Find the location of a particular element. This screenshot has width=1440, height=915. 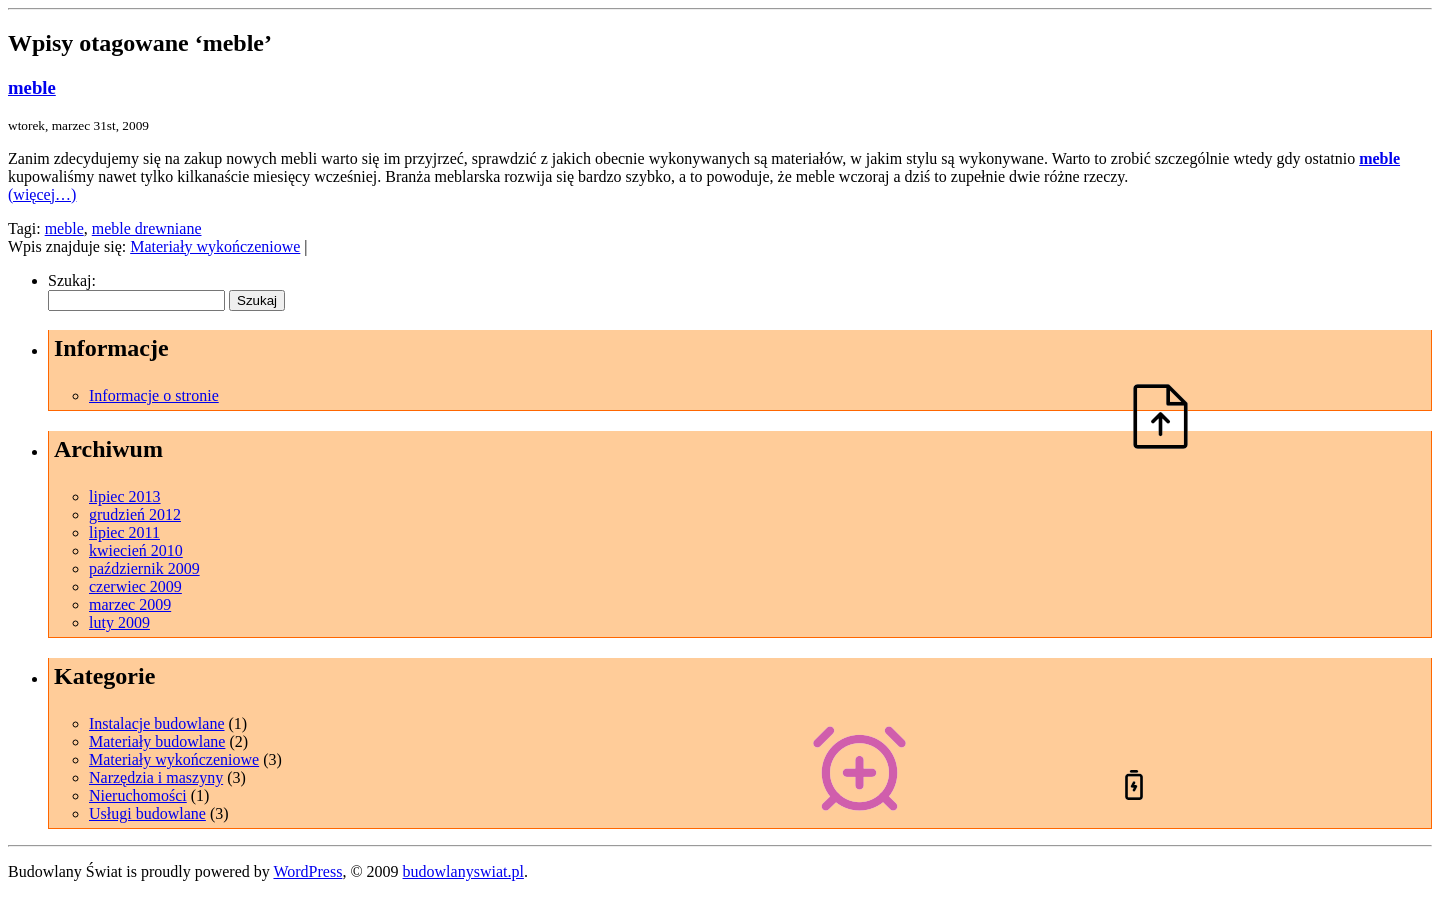

upload a file is located at coordinates (1160, 416).